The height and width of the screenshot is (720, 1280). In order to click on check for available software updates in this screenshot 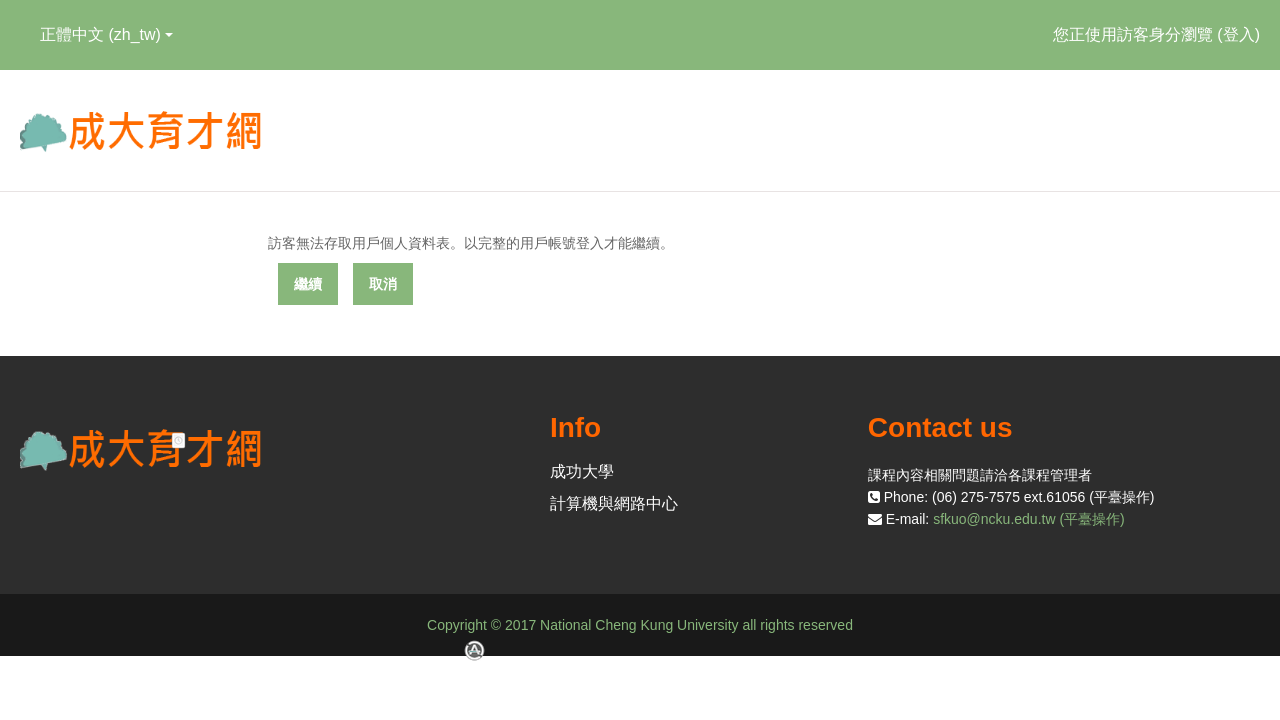, I will do `click(474, 650)`.